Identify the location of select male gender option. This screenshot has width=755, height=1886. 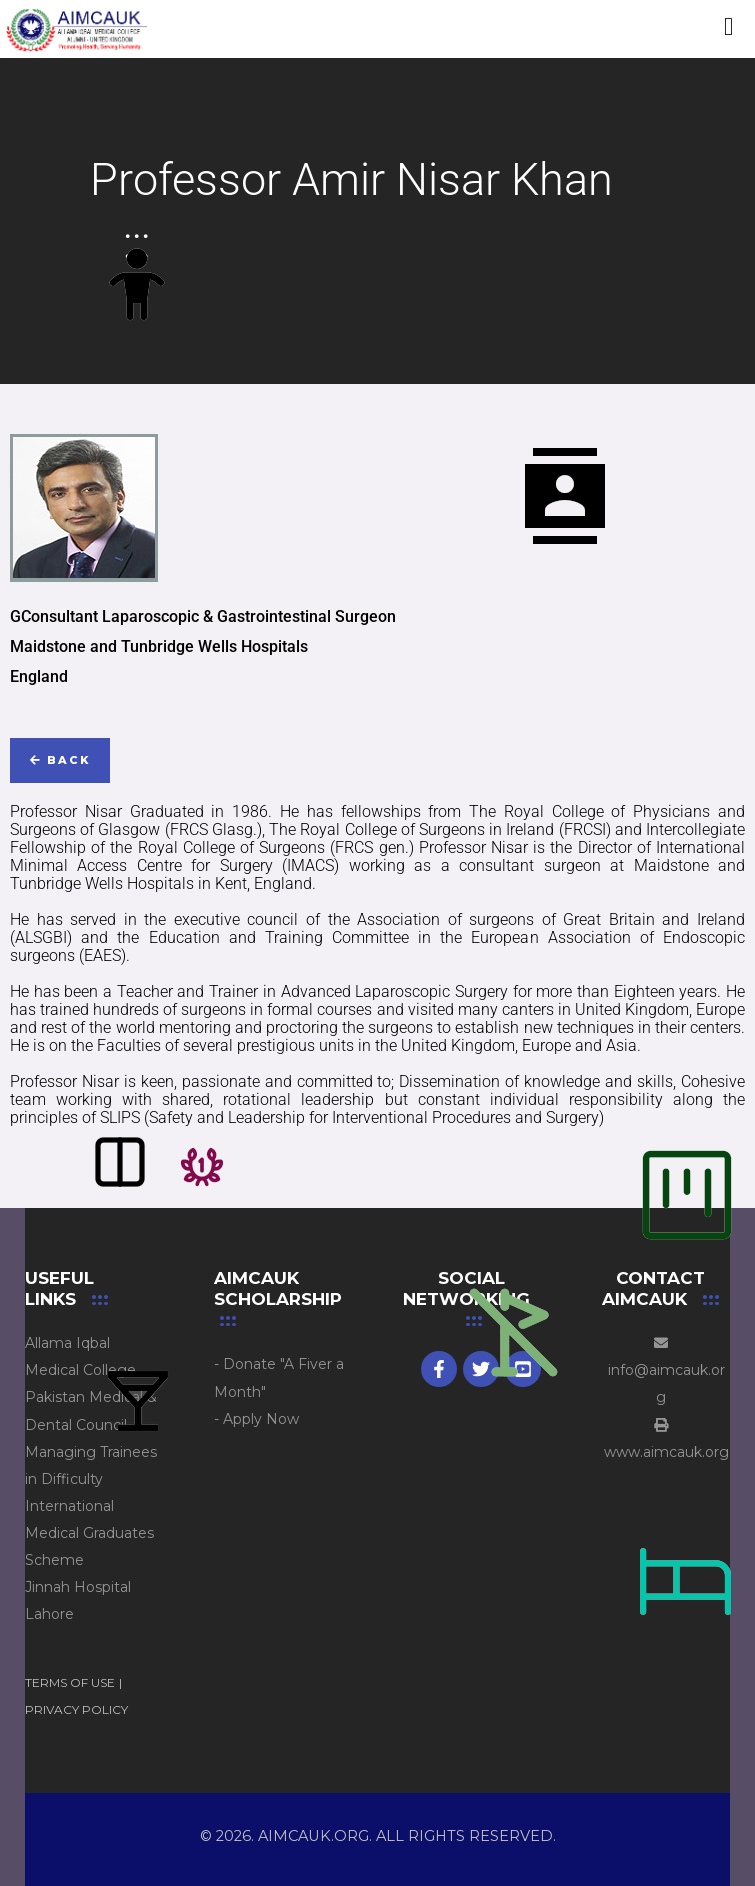
(137, 286).